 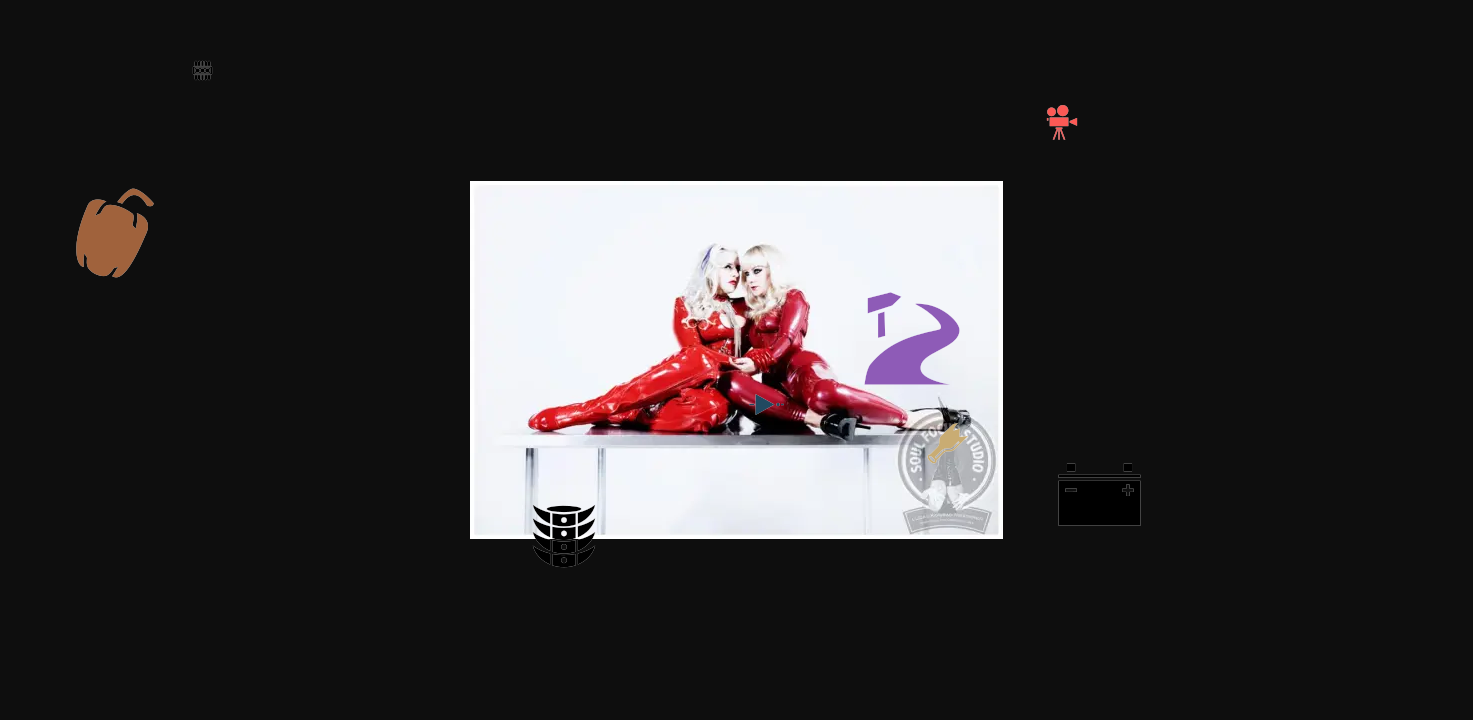 What do you see at coordinates (202, 70) in the screenshot?
I see `represents a microchip or processor component` at bounding box center [202, 70].